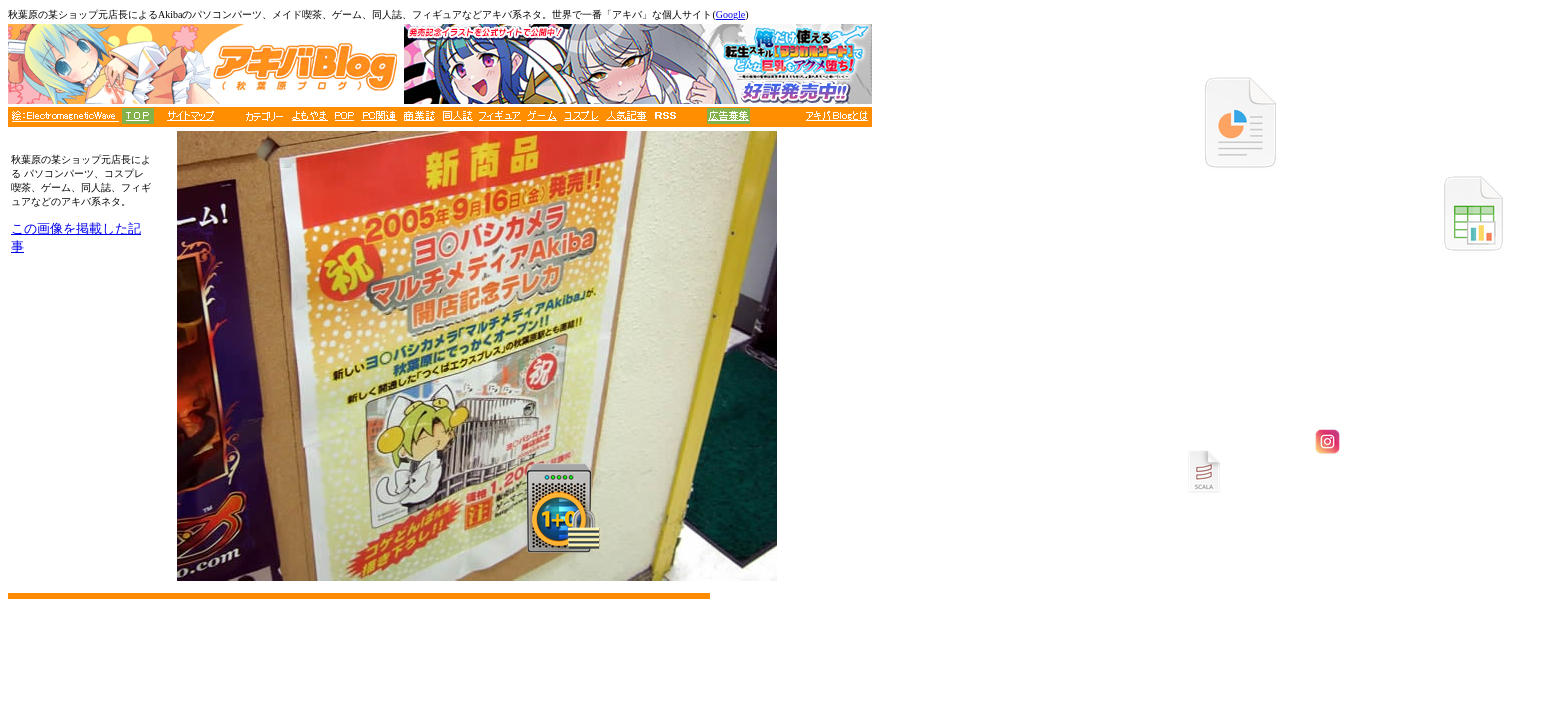 This screenshot has width=1551, height=720. Describe the element at coordinates (559, 508) in the screenshot. I see `locked RAID 10 storage array` at that location.